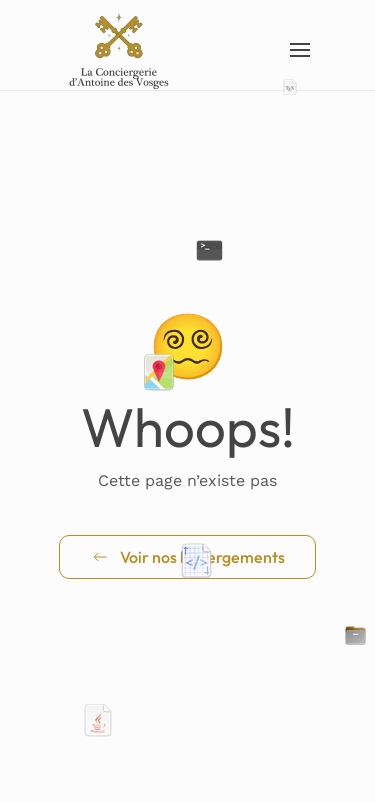  I want to click on a java source code file, so click(98, 720).